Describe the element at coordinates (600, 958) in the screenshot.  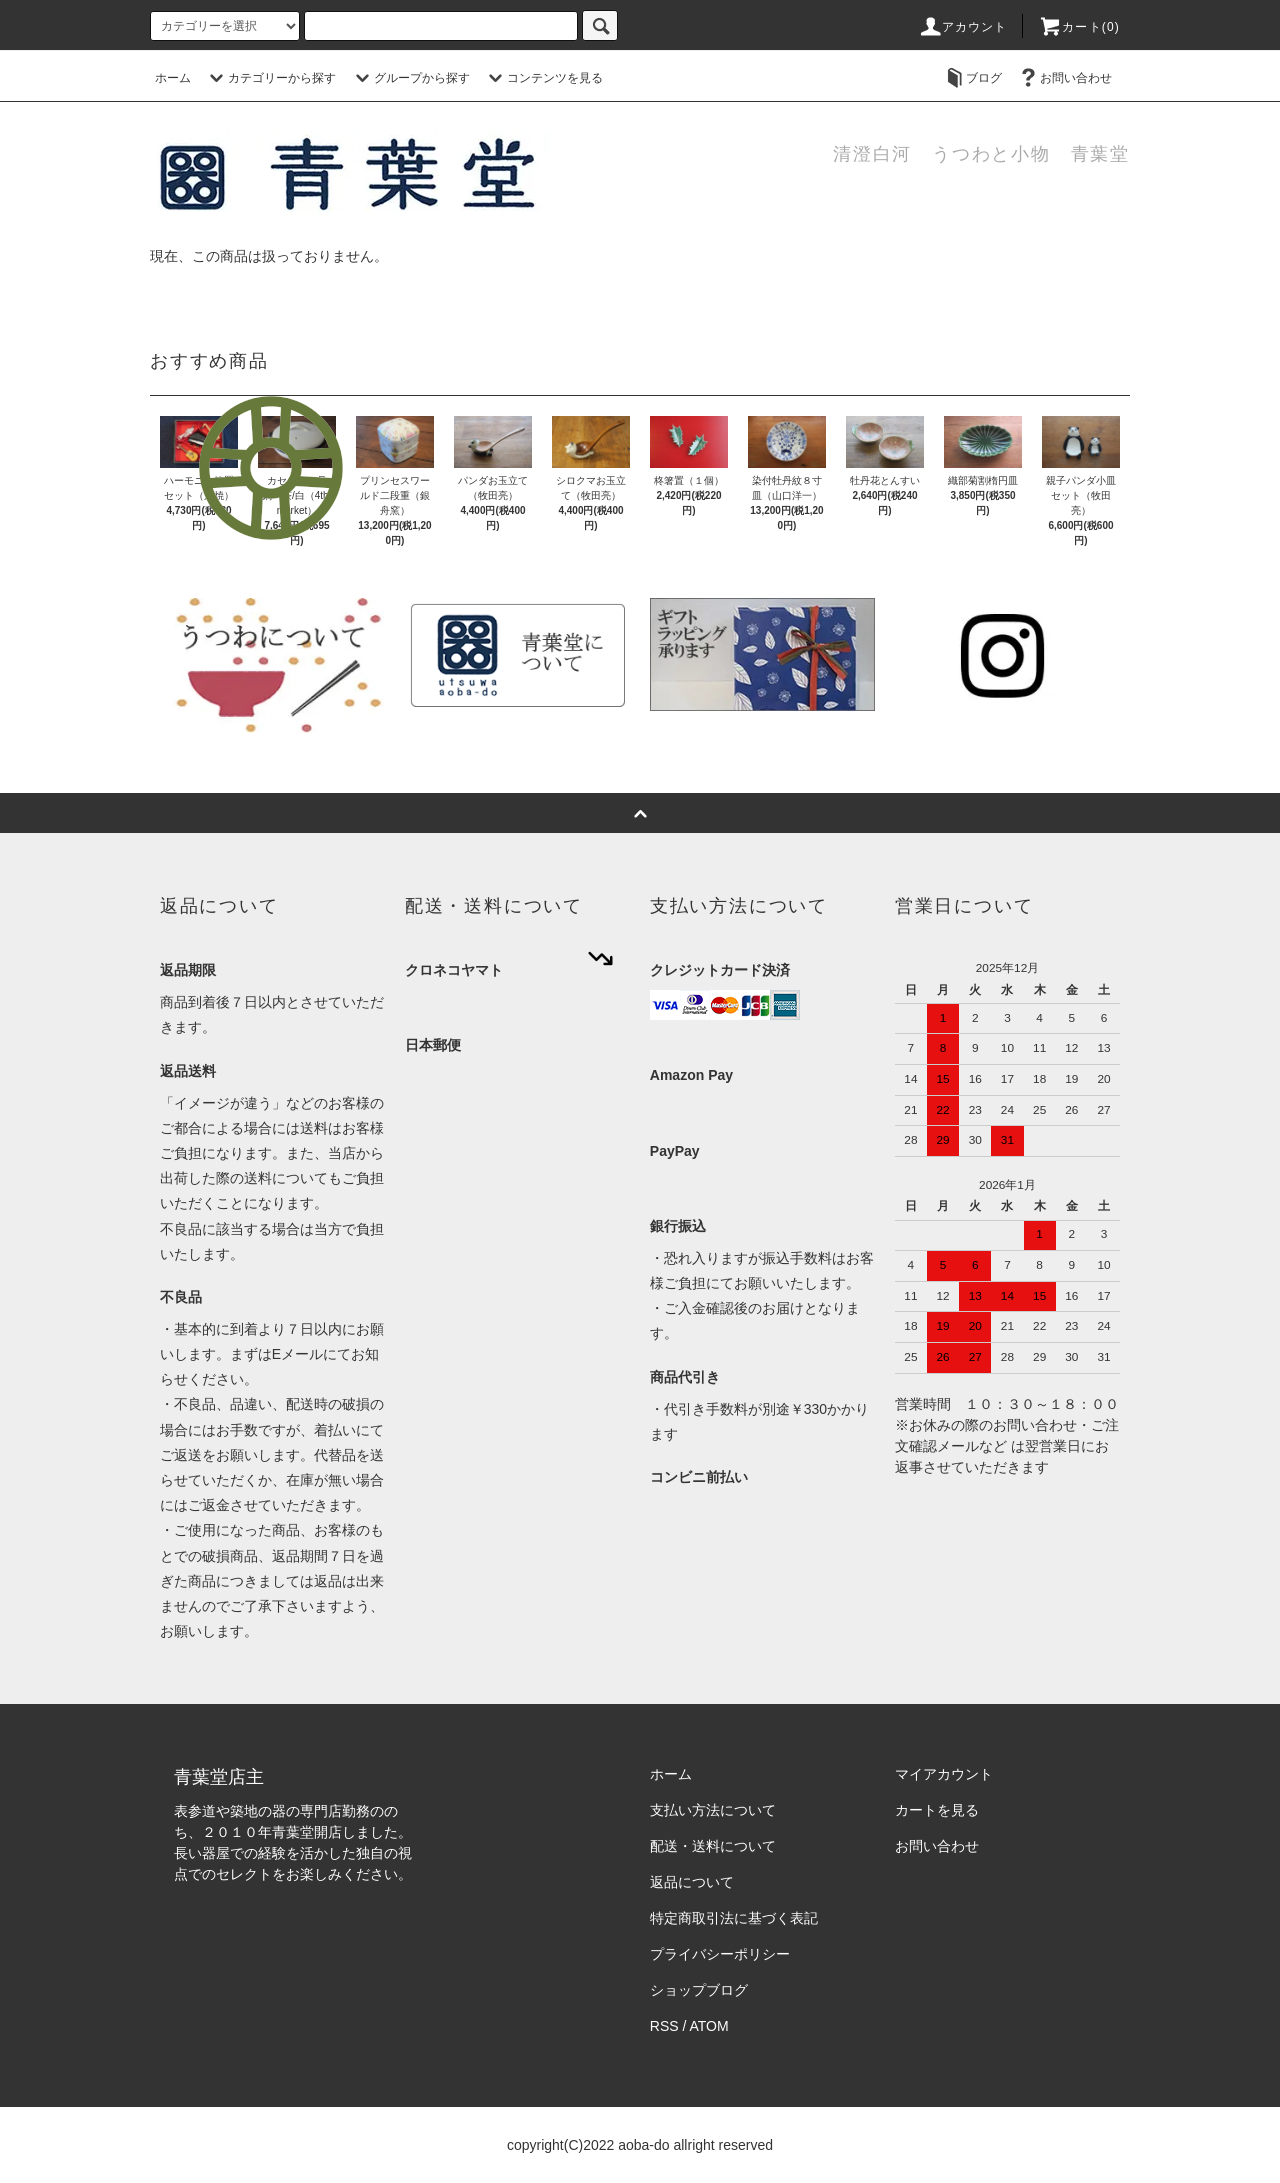
I see `indicates a declining trend or decrease in value` at that location.